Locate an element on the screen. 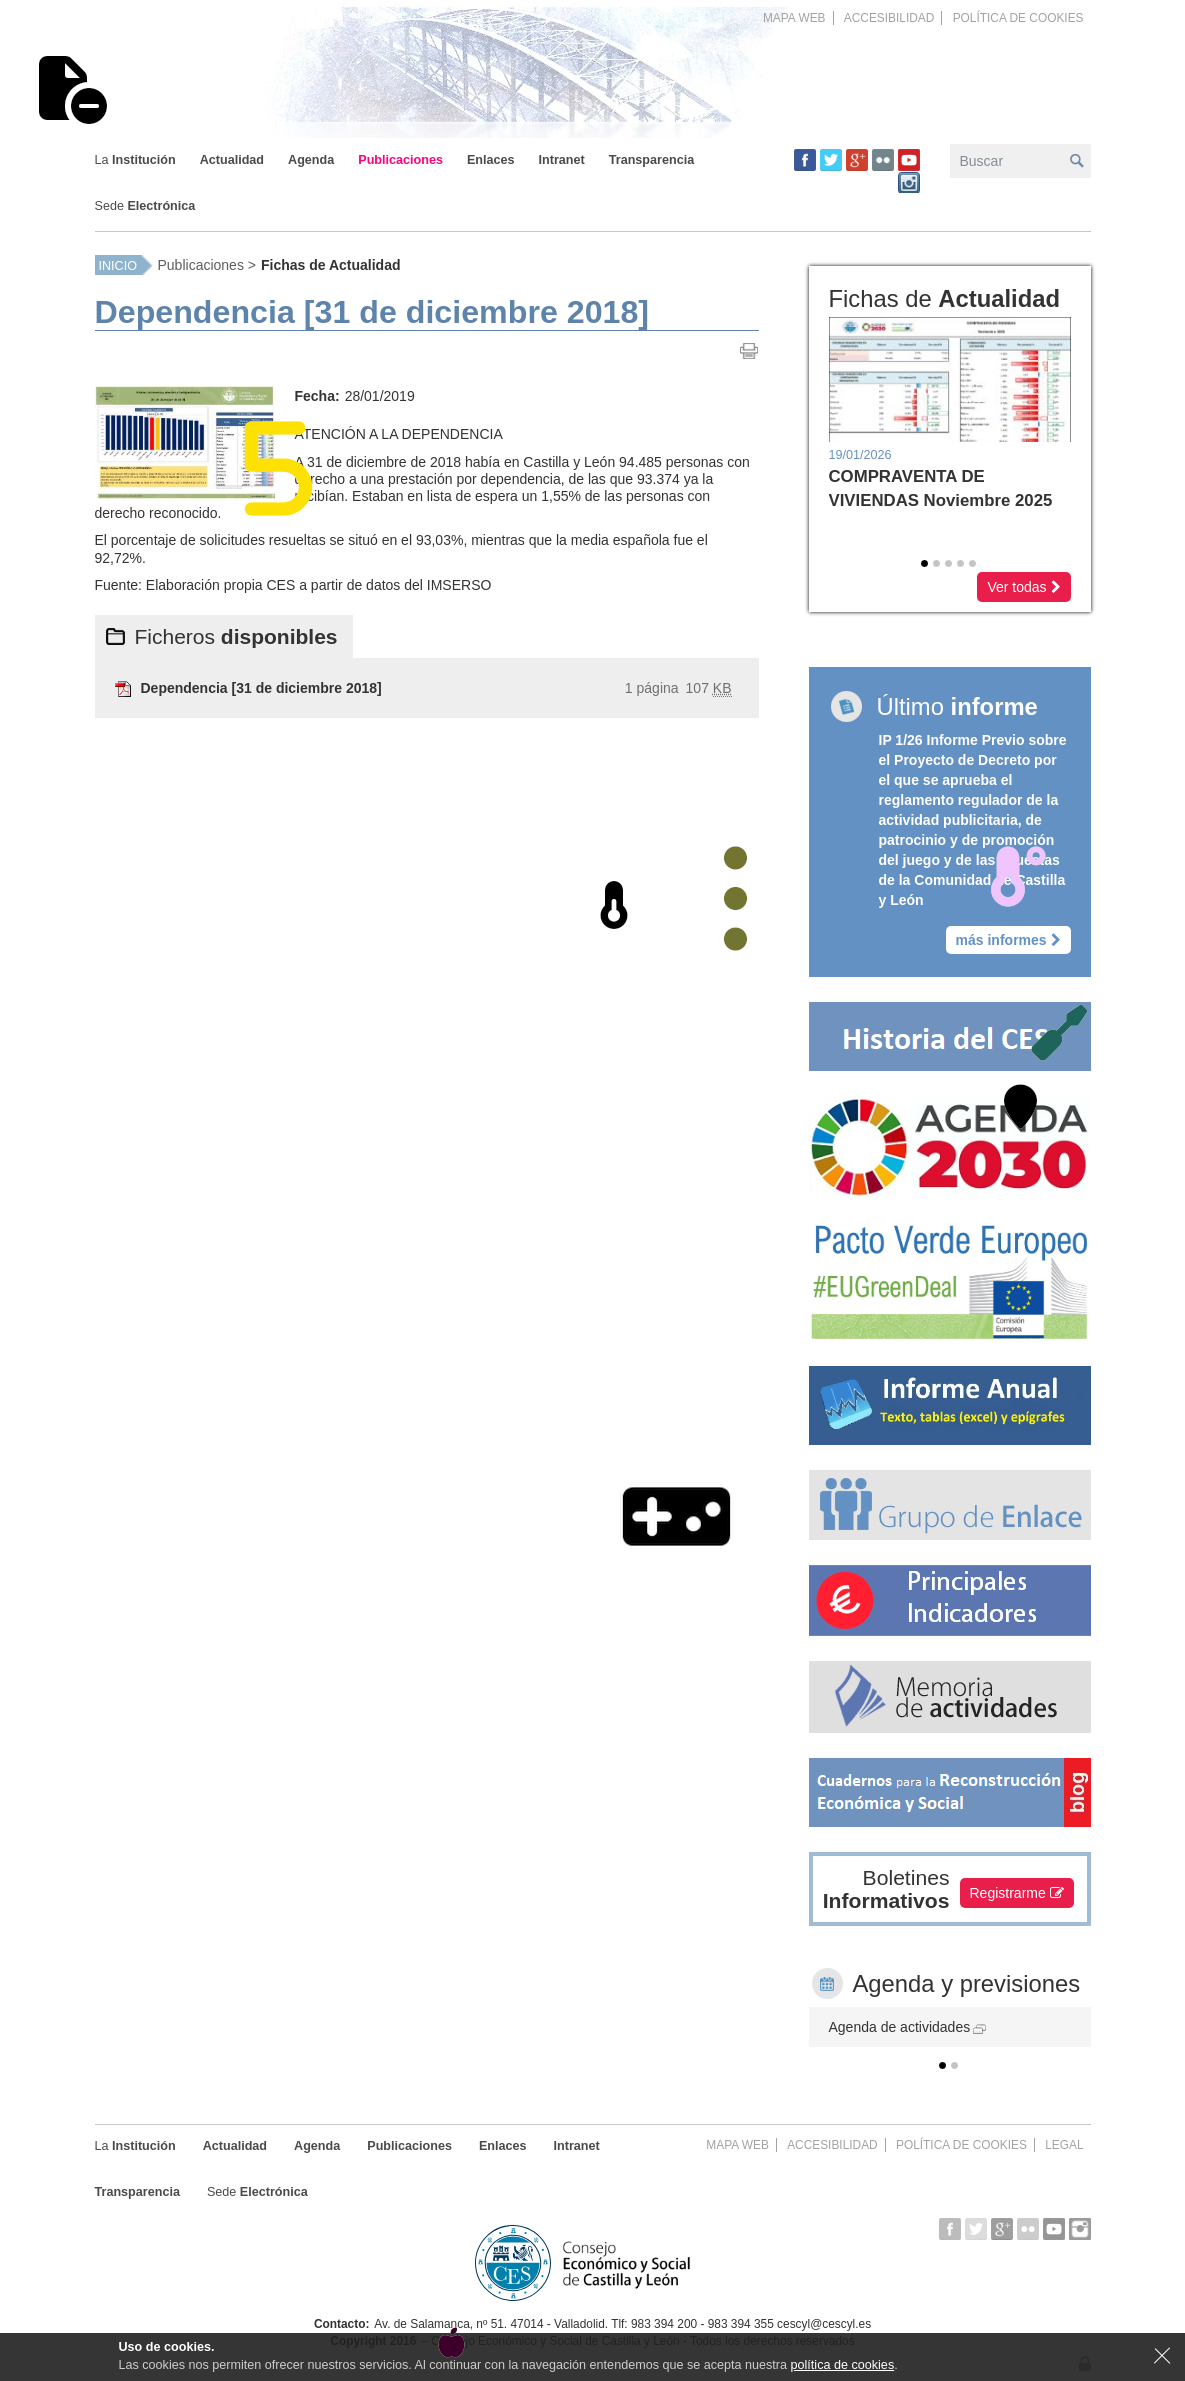  indicates moderate or medium temperature level is located at coordinates (614, 905).